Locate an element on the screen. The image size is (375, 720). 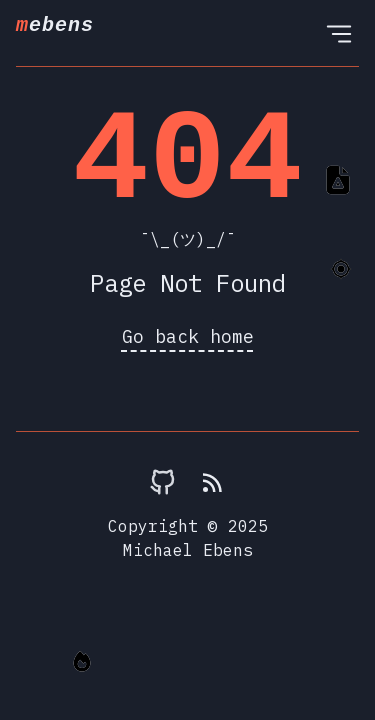
center map on your current location is located at coordinates (341, 269).